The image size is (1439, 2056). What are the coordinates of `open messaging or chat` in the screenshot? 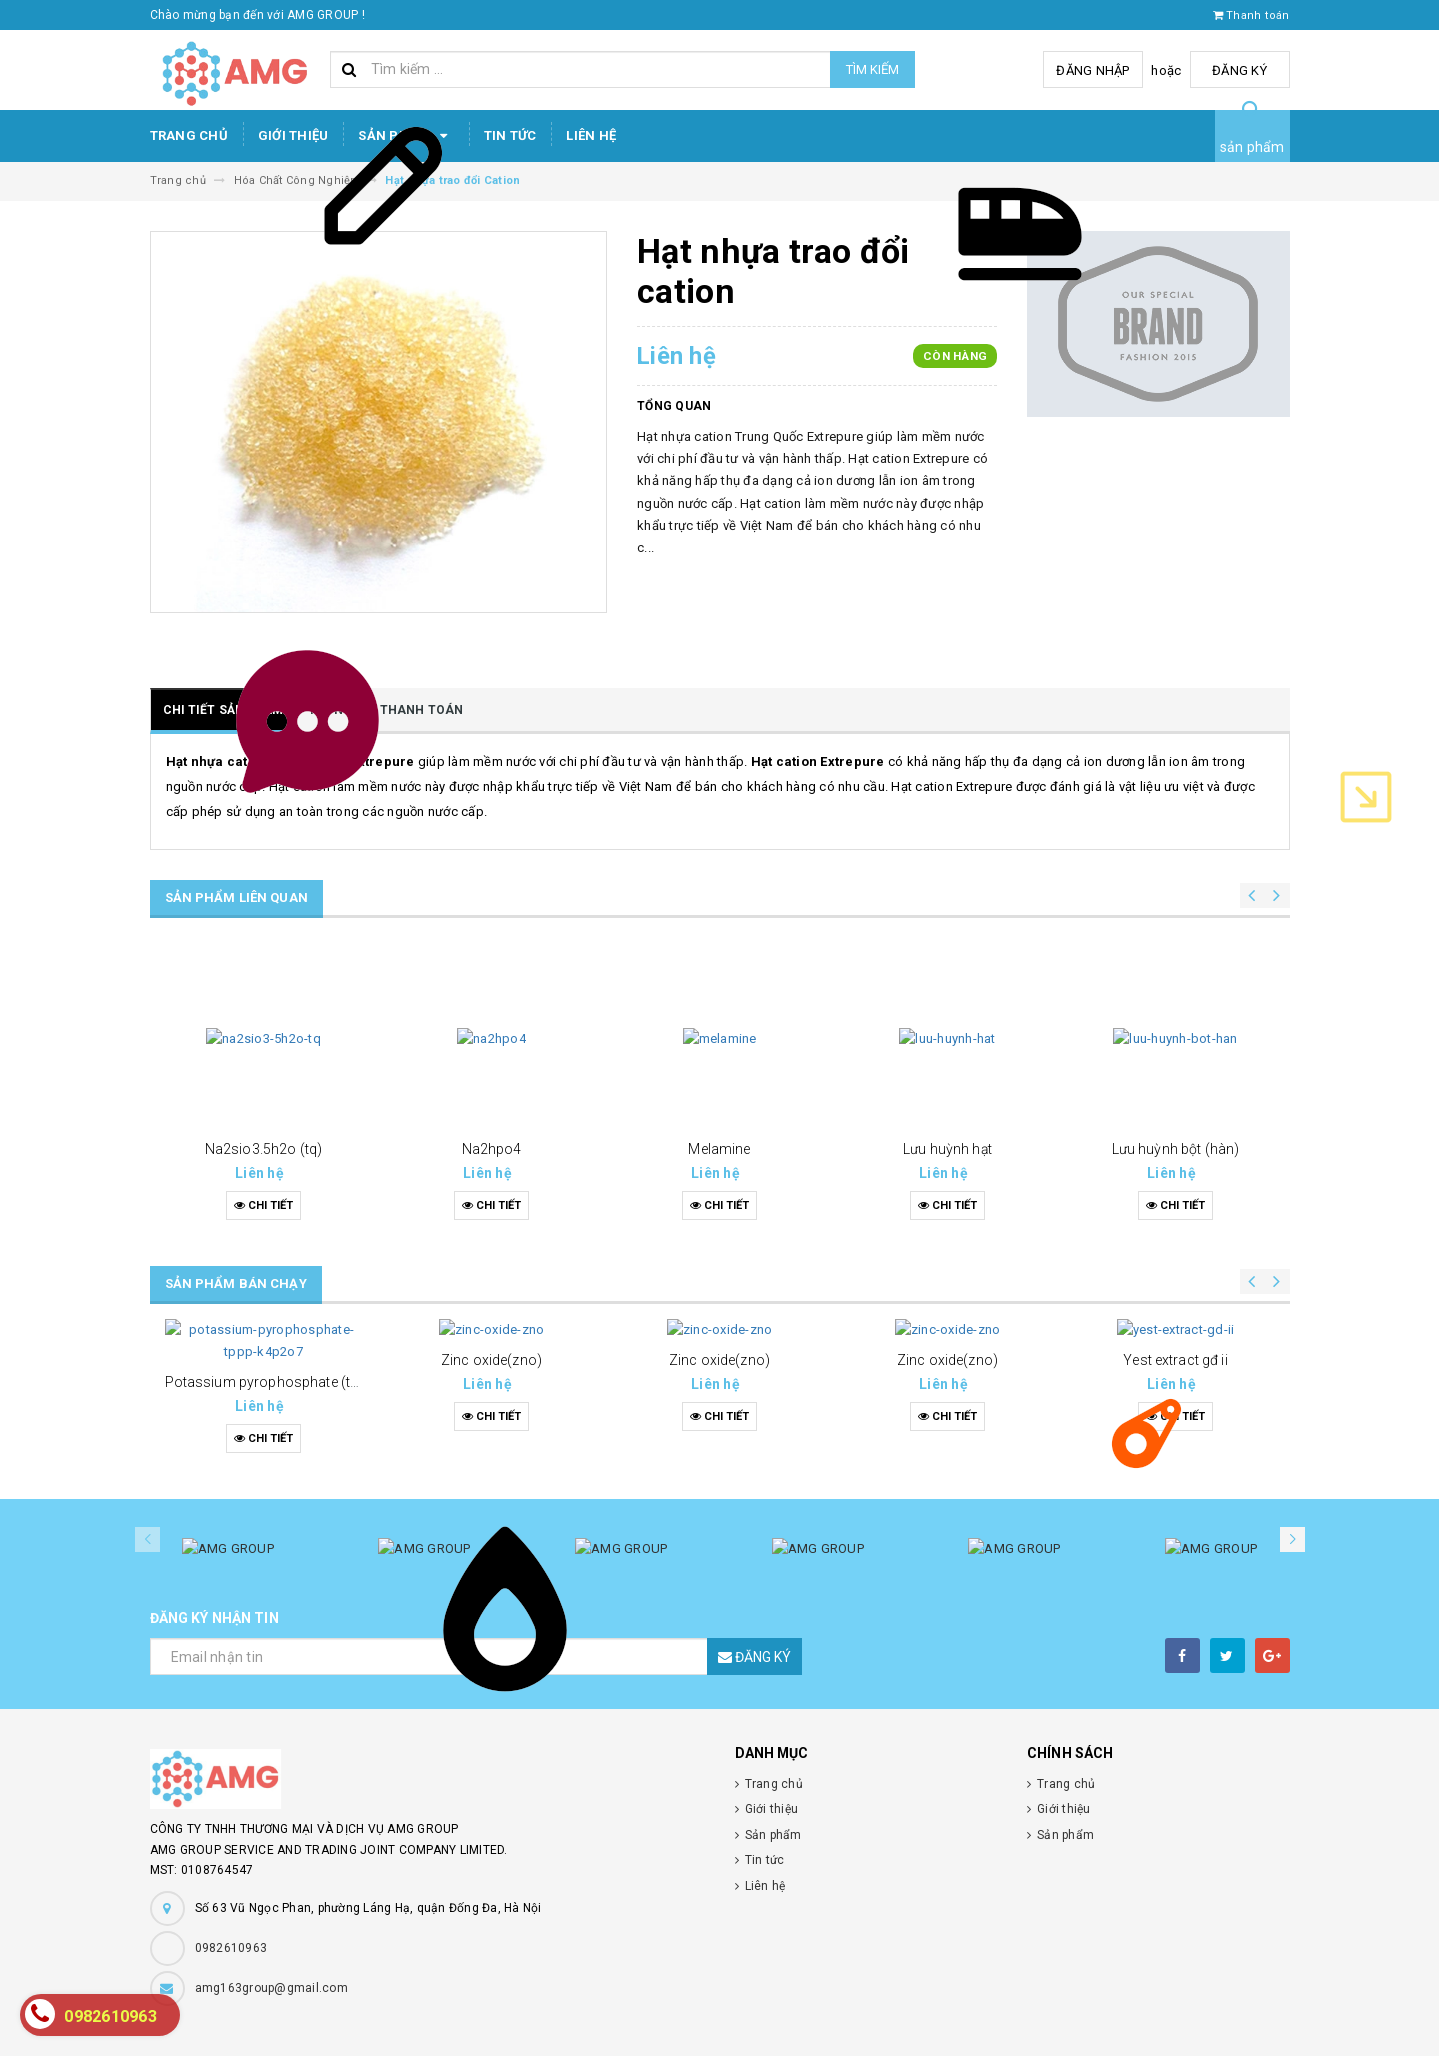 It's located at (307, 721).